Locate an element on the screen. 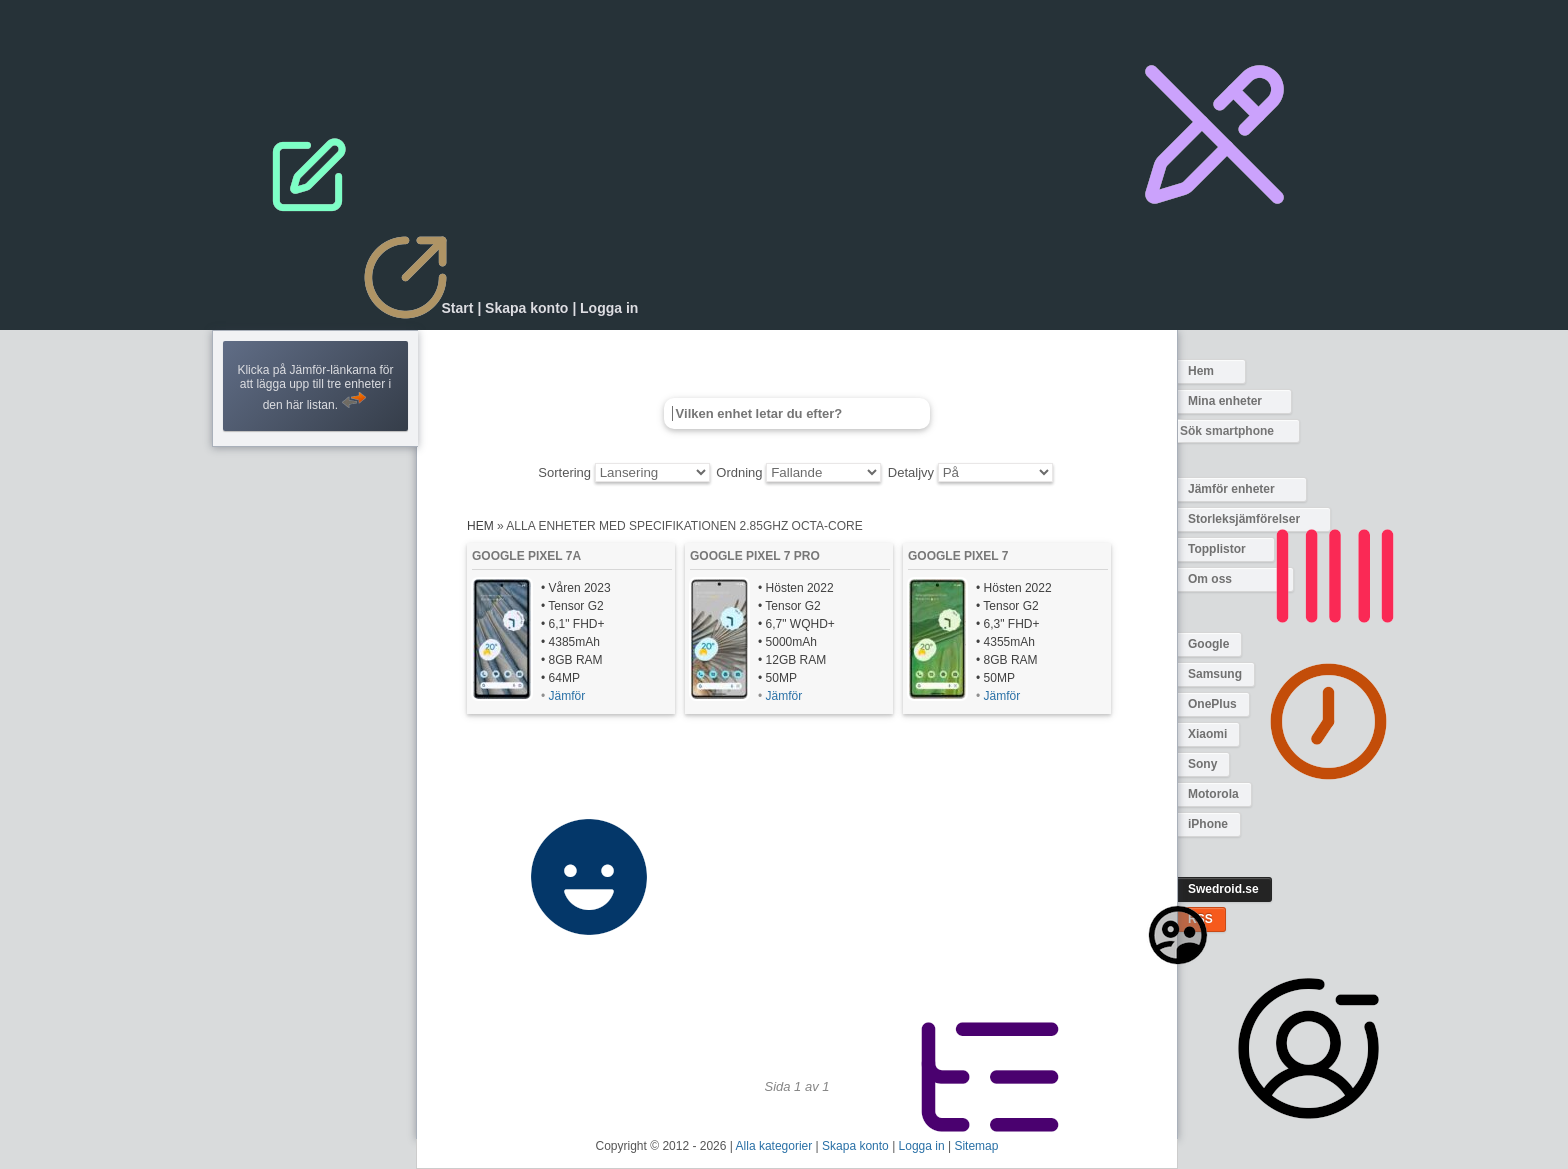  compose a new post or message is located at coordinates (307, 176).